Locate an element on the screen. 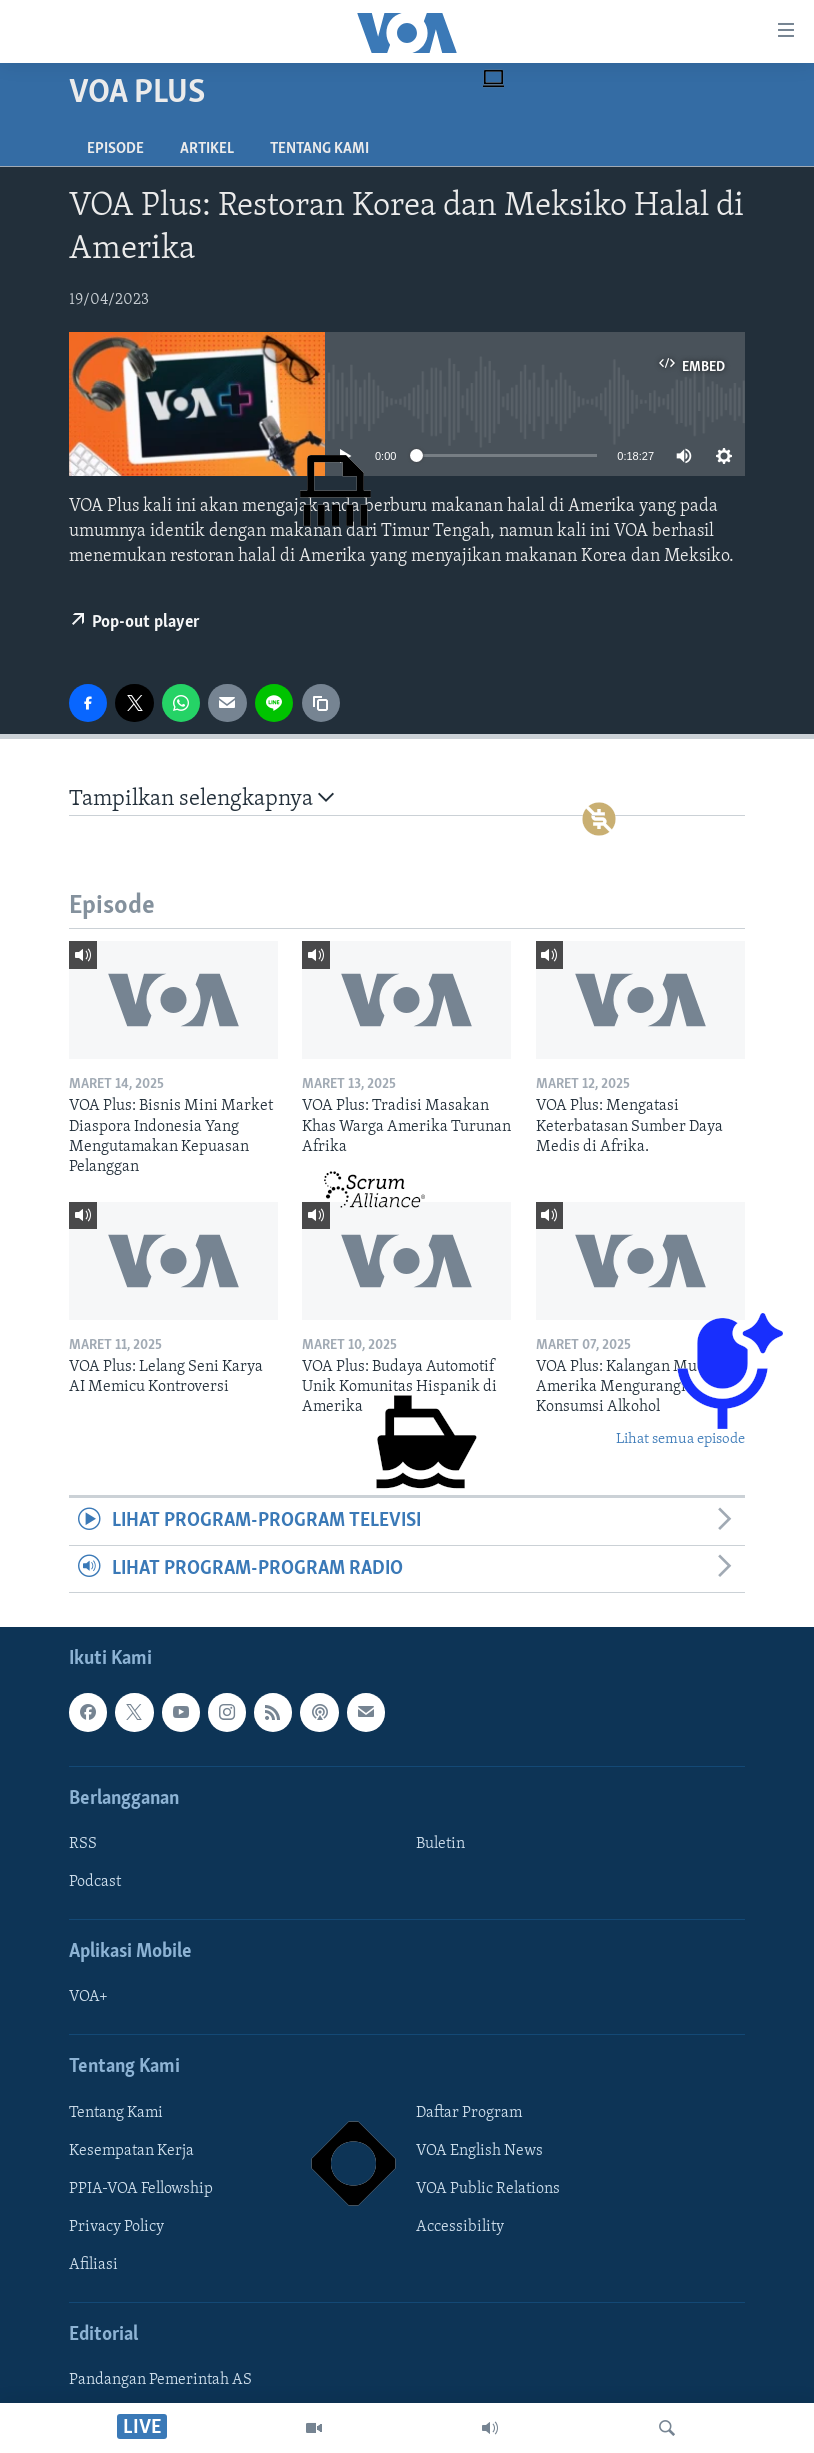 This screenshot has width=814, height=2453. permanently delete a document is located at coordinates (335, 490).